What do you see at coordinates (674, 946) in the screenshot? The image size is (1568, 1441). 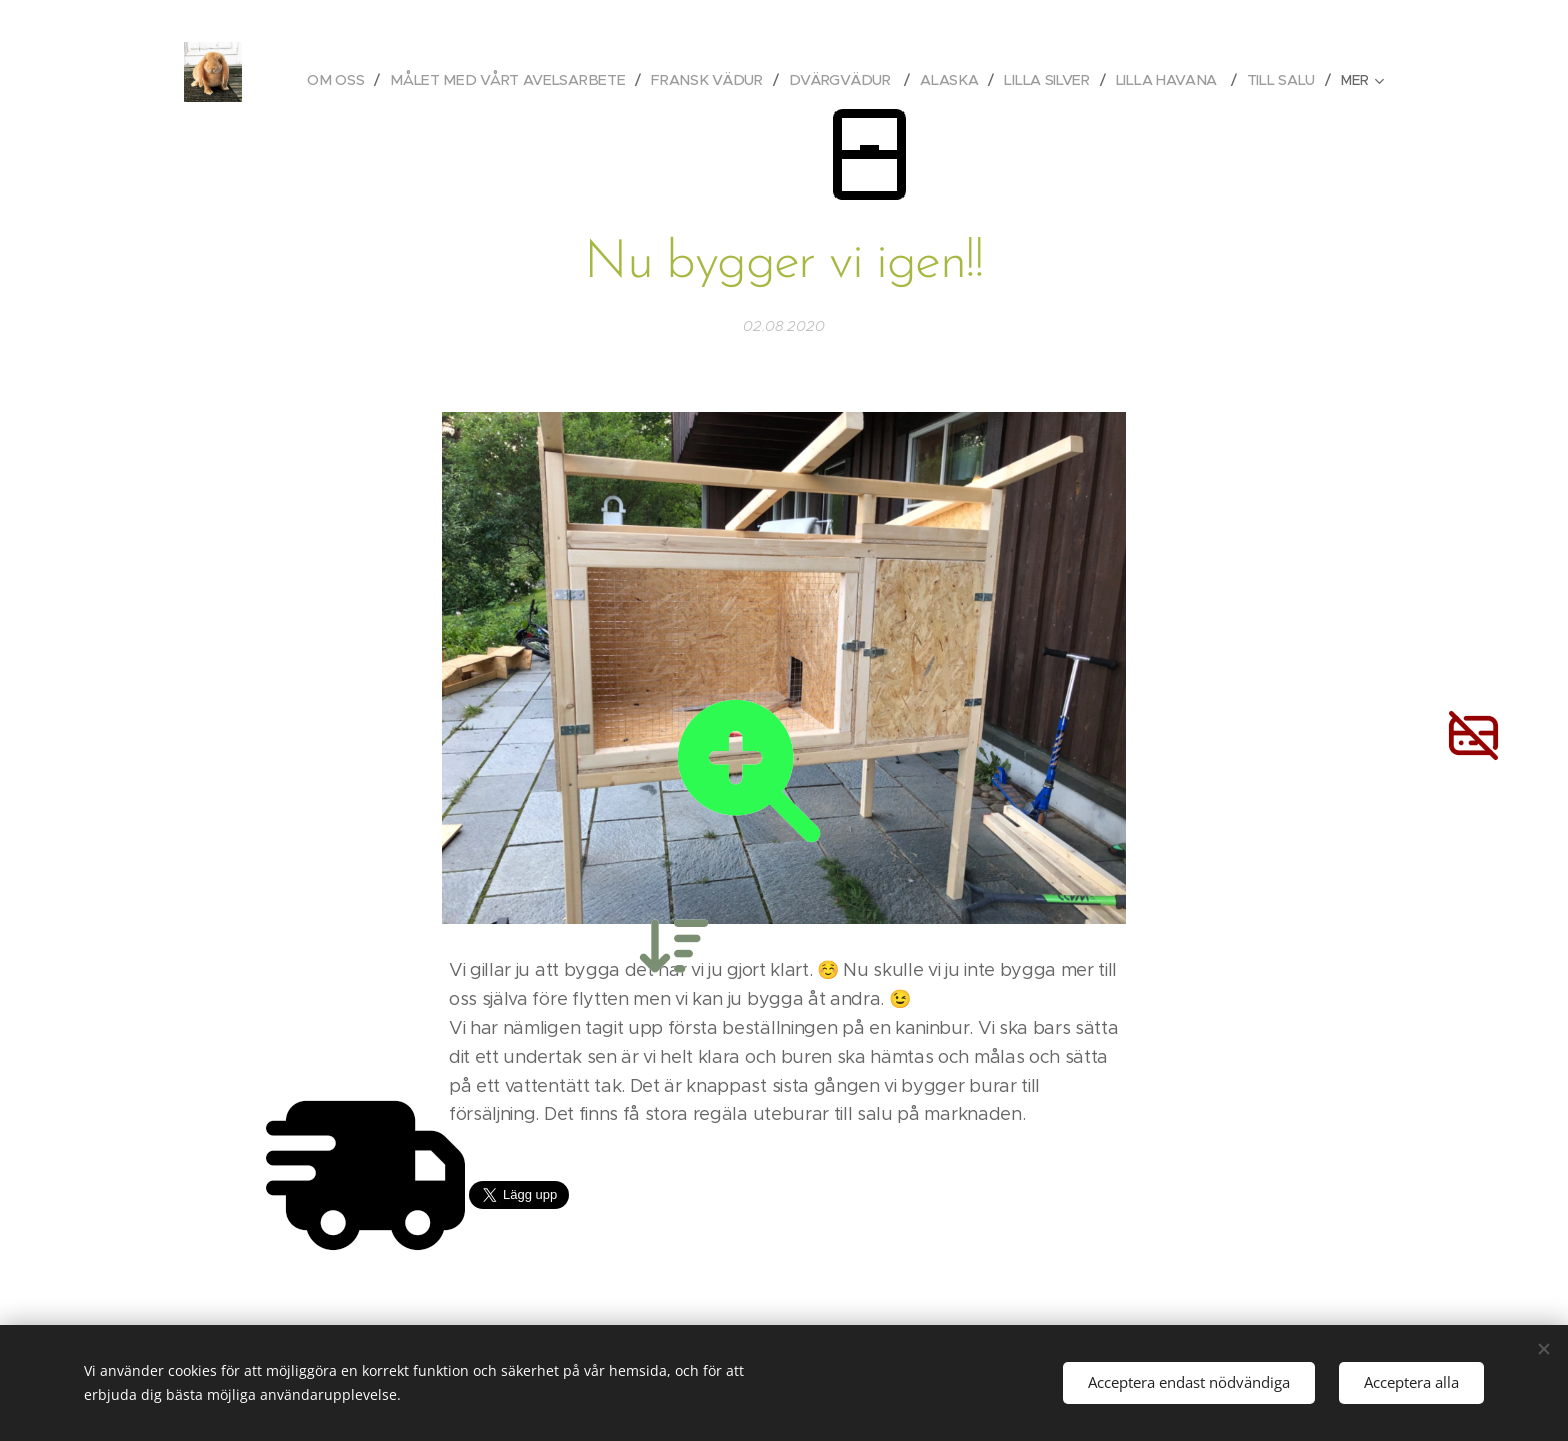 I see `sort items in ascending order` at bounding box center [674, 946].